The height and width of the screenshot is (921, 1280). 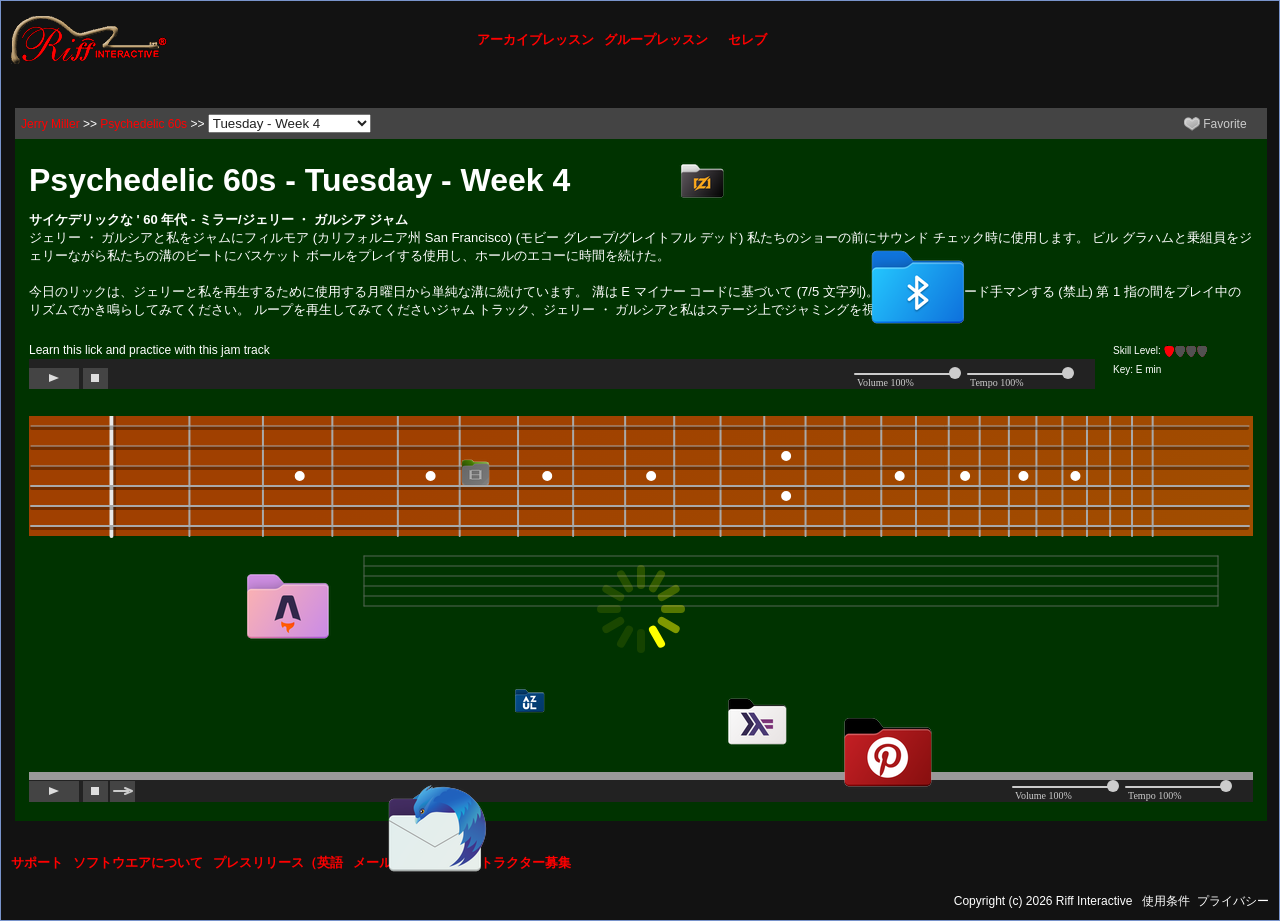 What do you see at coordinates (434, 837) in the screenshot?
I see `open thunderbird email folder` at bounding box center [434, 837].